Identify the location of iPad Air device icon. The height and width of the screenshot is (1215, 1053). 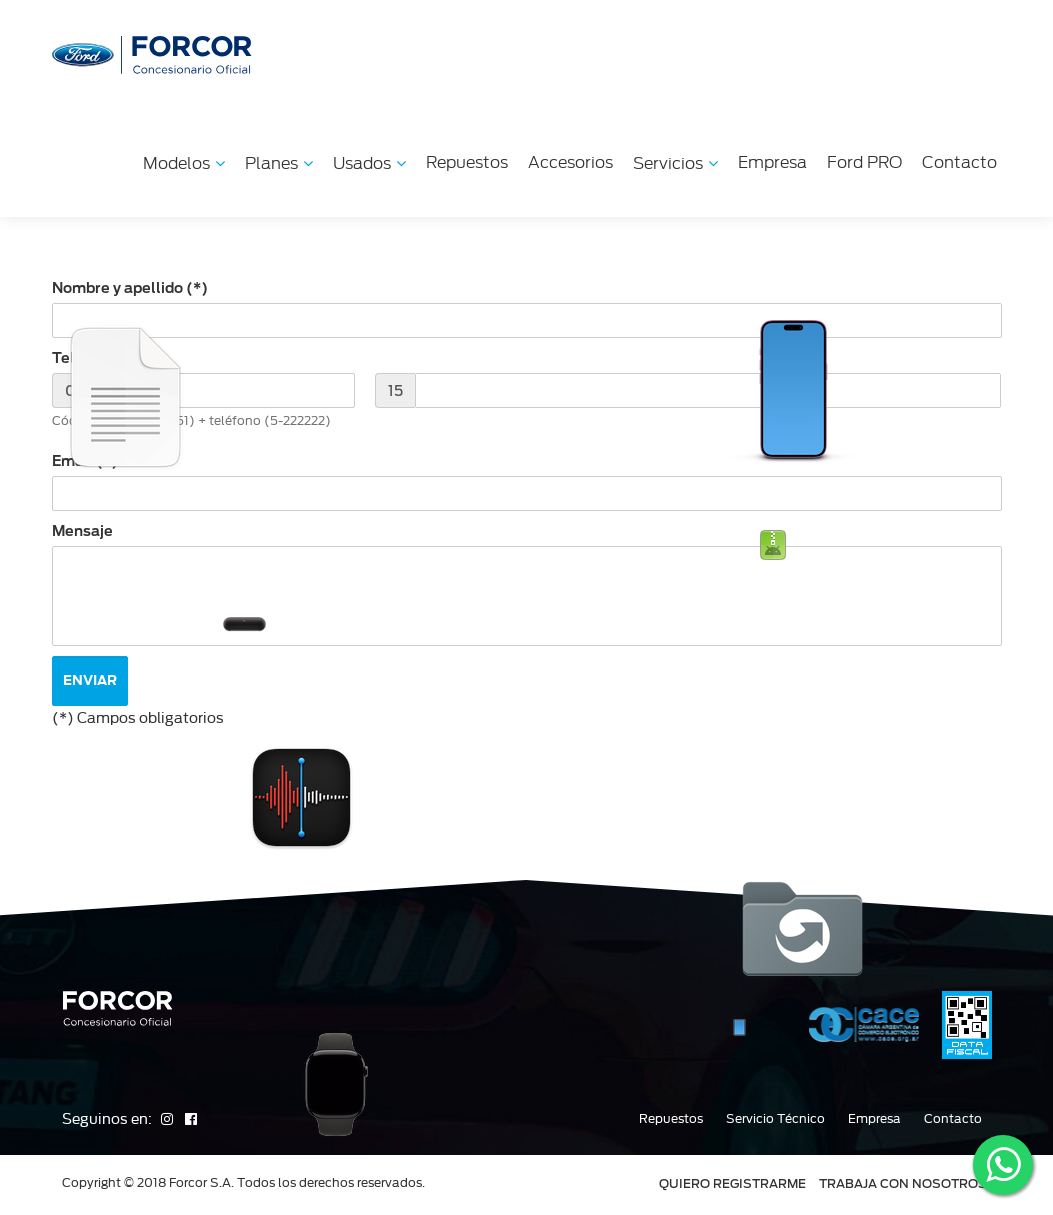
(739, 1027).